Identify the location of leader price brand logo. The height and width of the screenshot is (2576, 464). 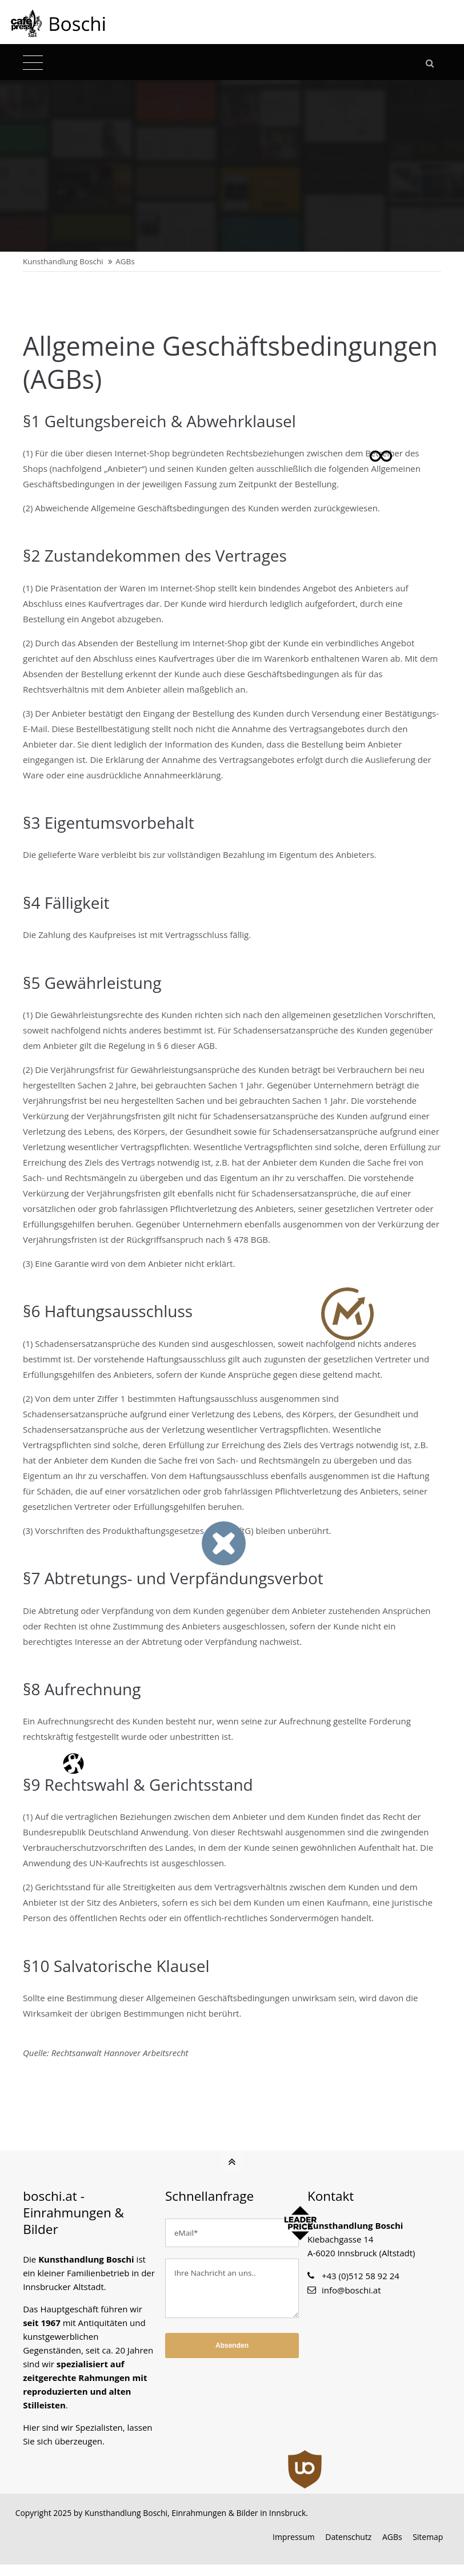
(301, 2223).